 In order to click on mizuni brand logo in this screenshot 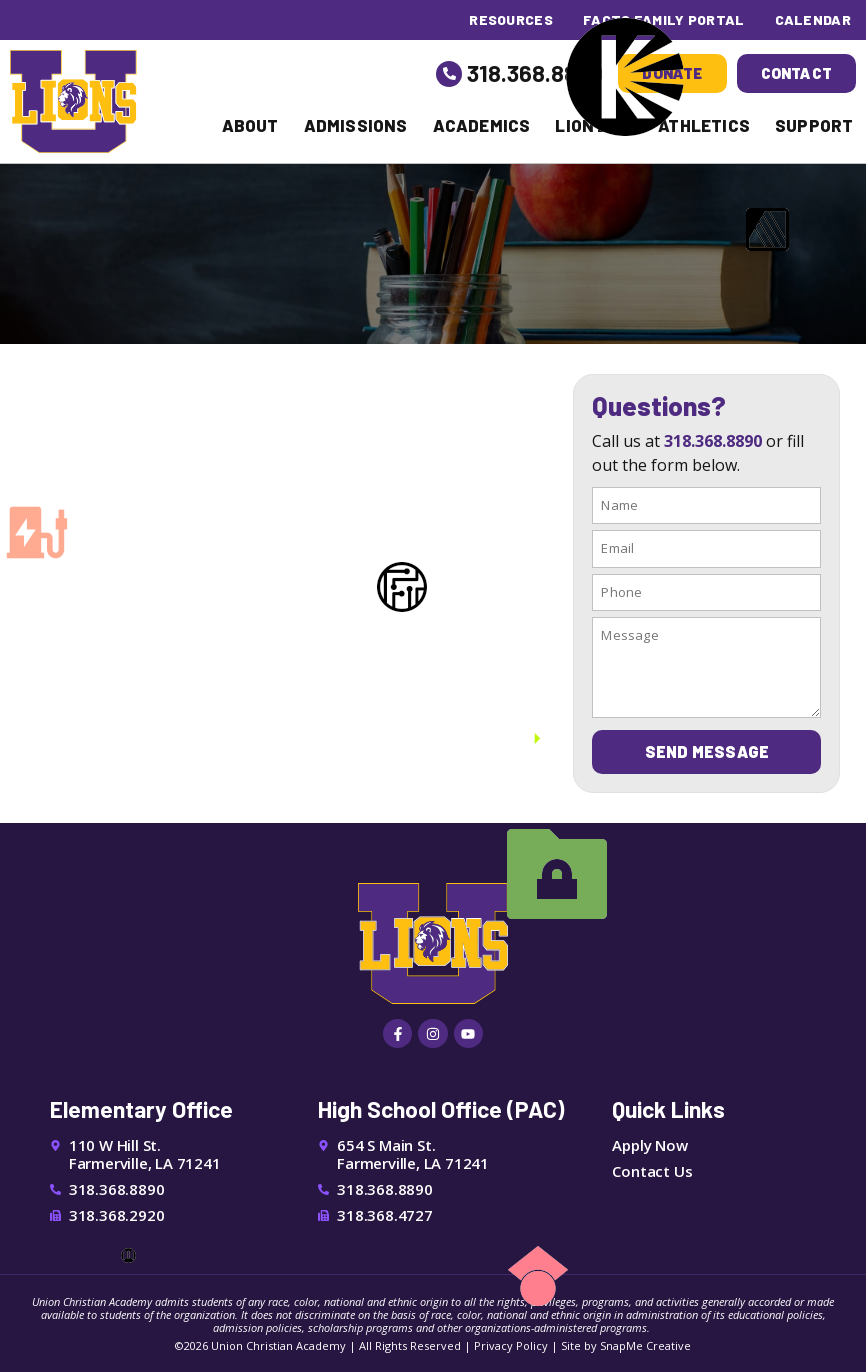, I will do `click(128, 1255)`.